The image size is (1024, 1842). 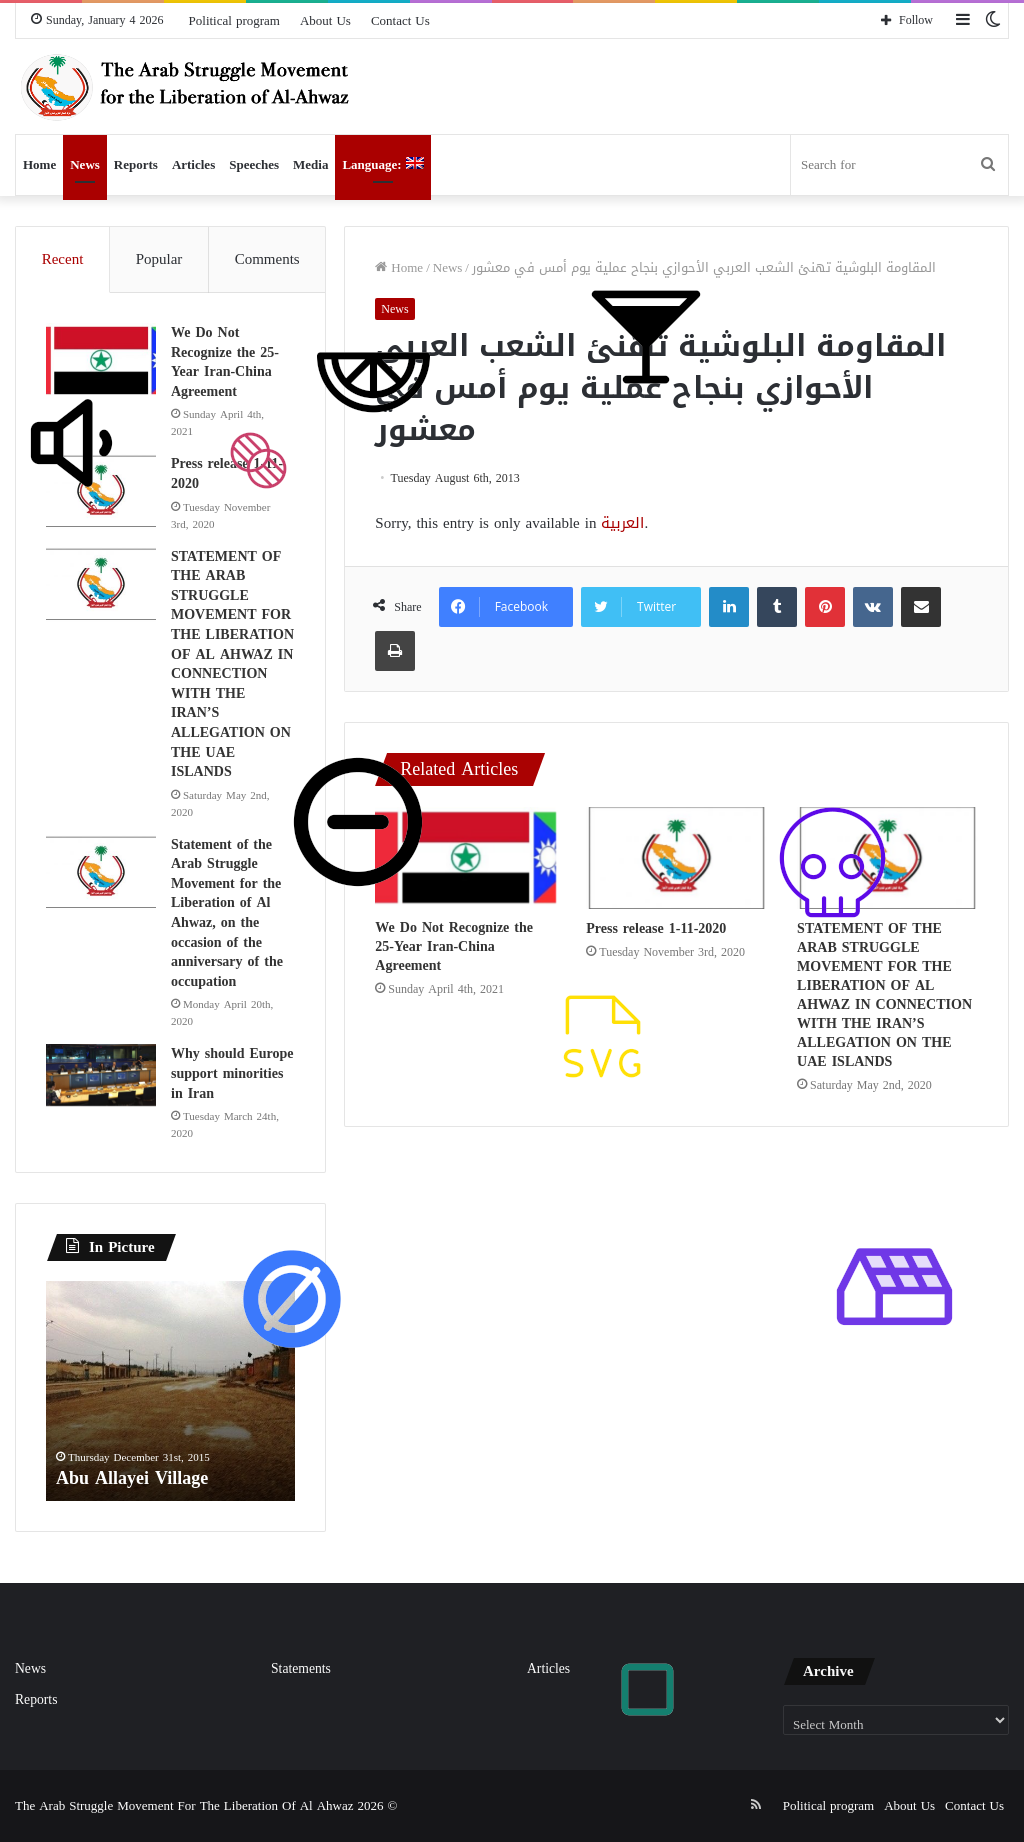 I want to click on view solar panel system status, so click(x=894, y=1290).